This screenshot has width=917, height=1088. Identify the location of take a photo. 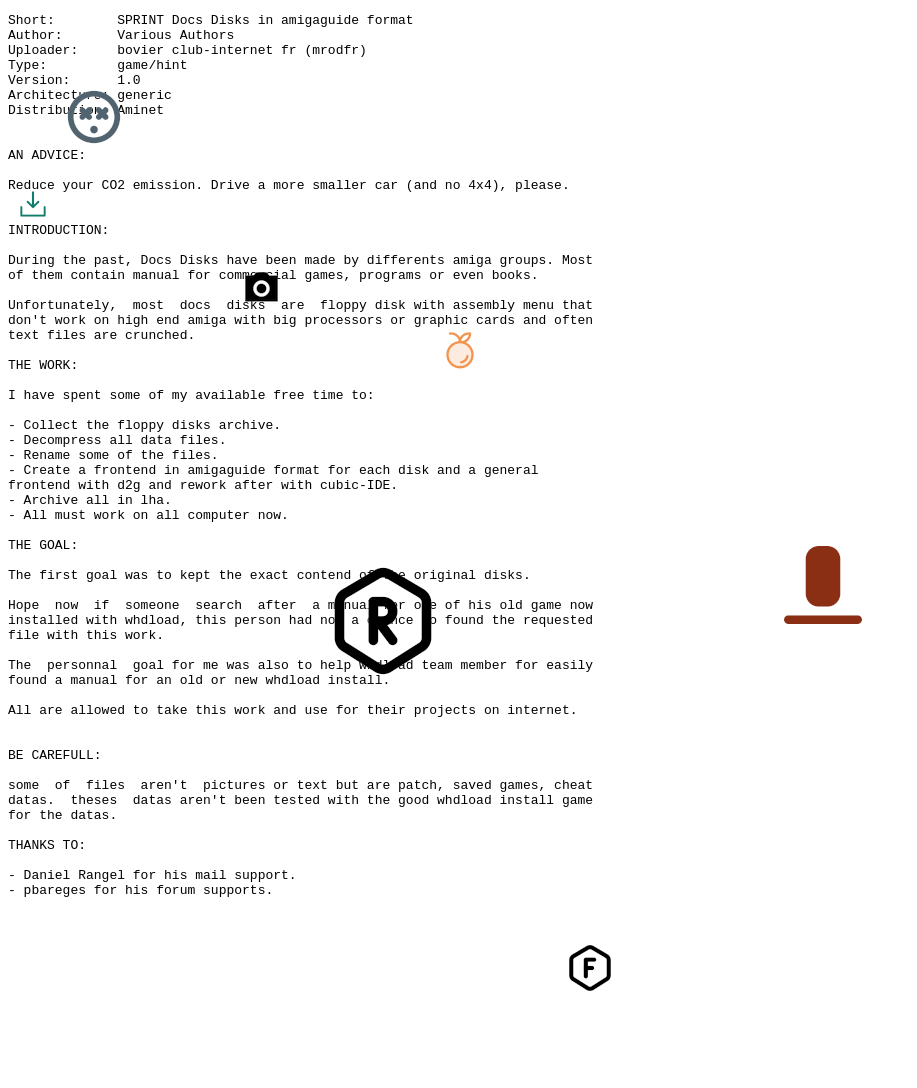
(261, 288).